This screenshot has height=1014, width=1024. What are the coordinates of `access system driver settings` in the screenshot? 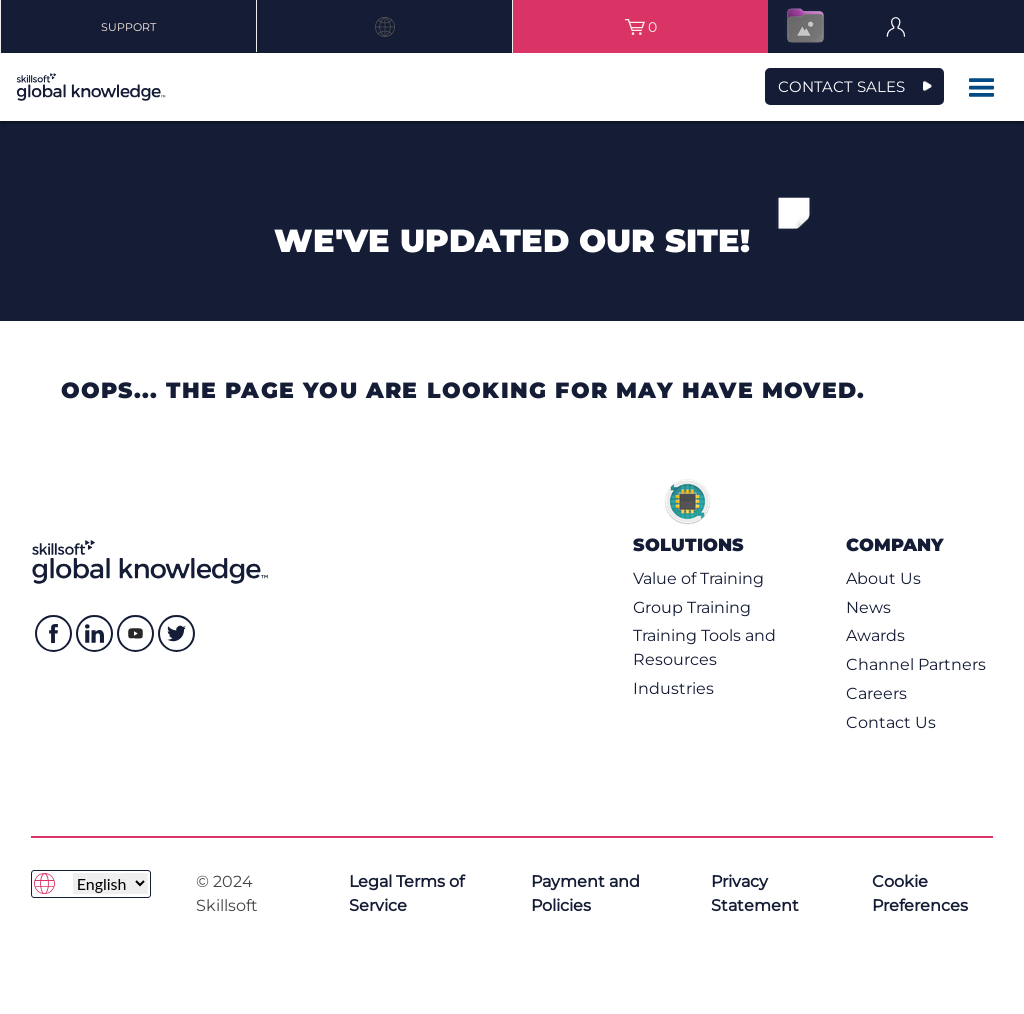 It's located at (687, 501).